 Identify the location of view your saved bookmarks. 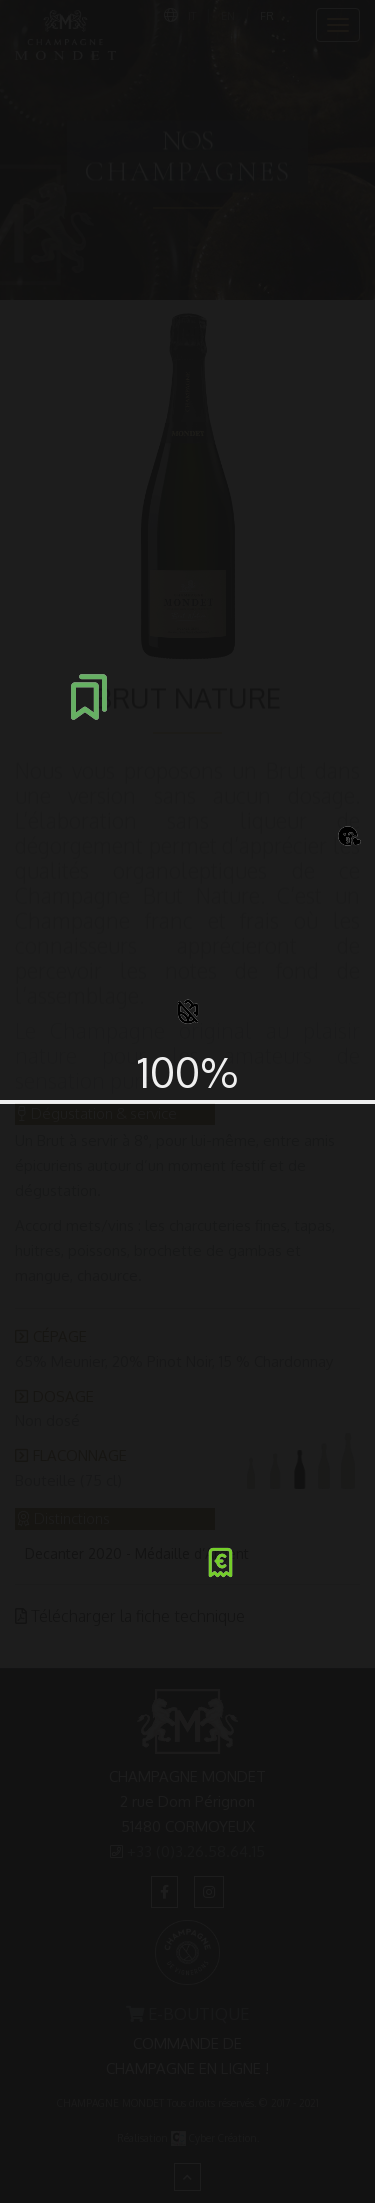
(89, 697).